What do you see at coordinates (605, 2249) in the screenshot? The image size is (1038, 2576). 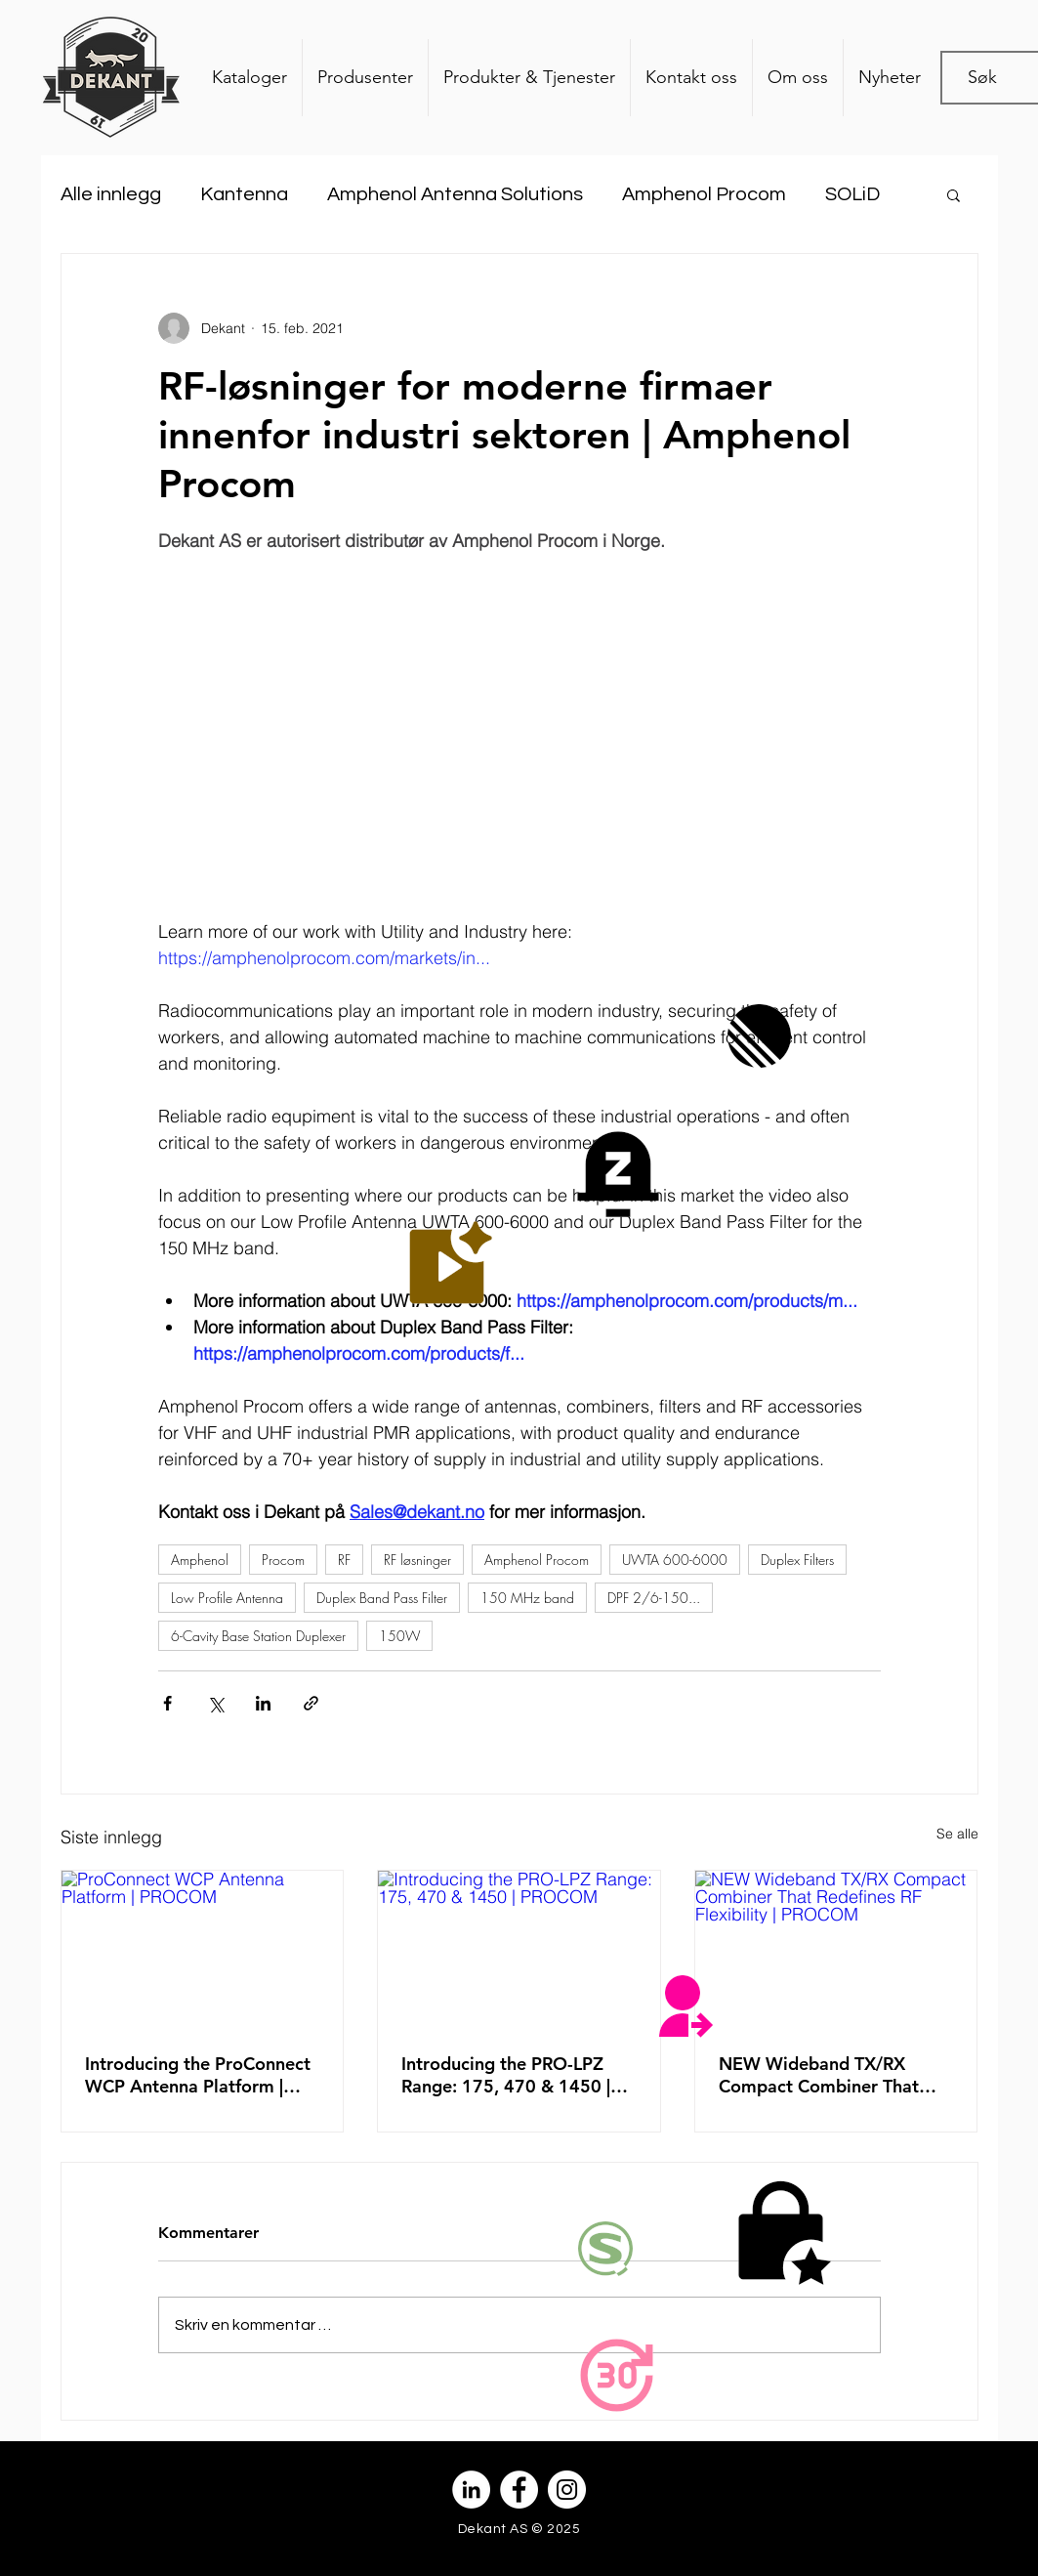 I see `open sogou search engine` at bounding box center [605, 2249].